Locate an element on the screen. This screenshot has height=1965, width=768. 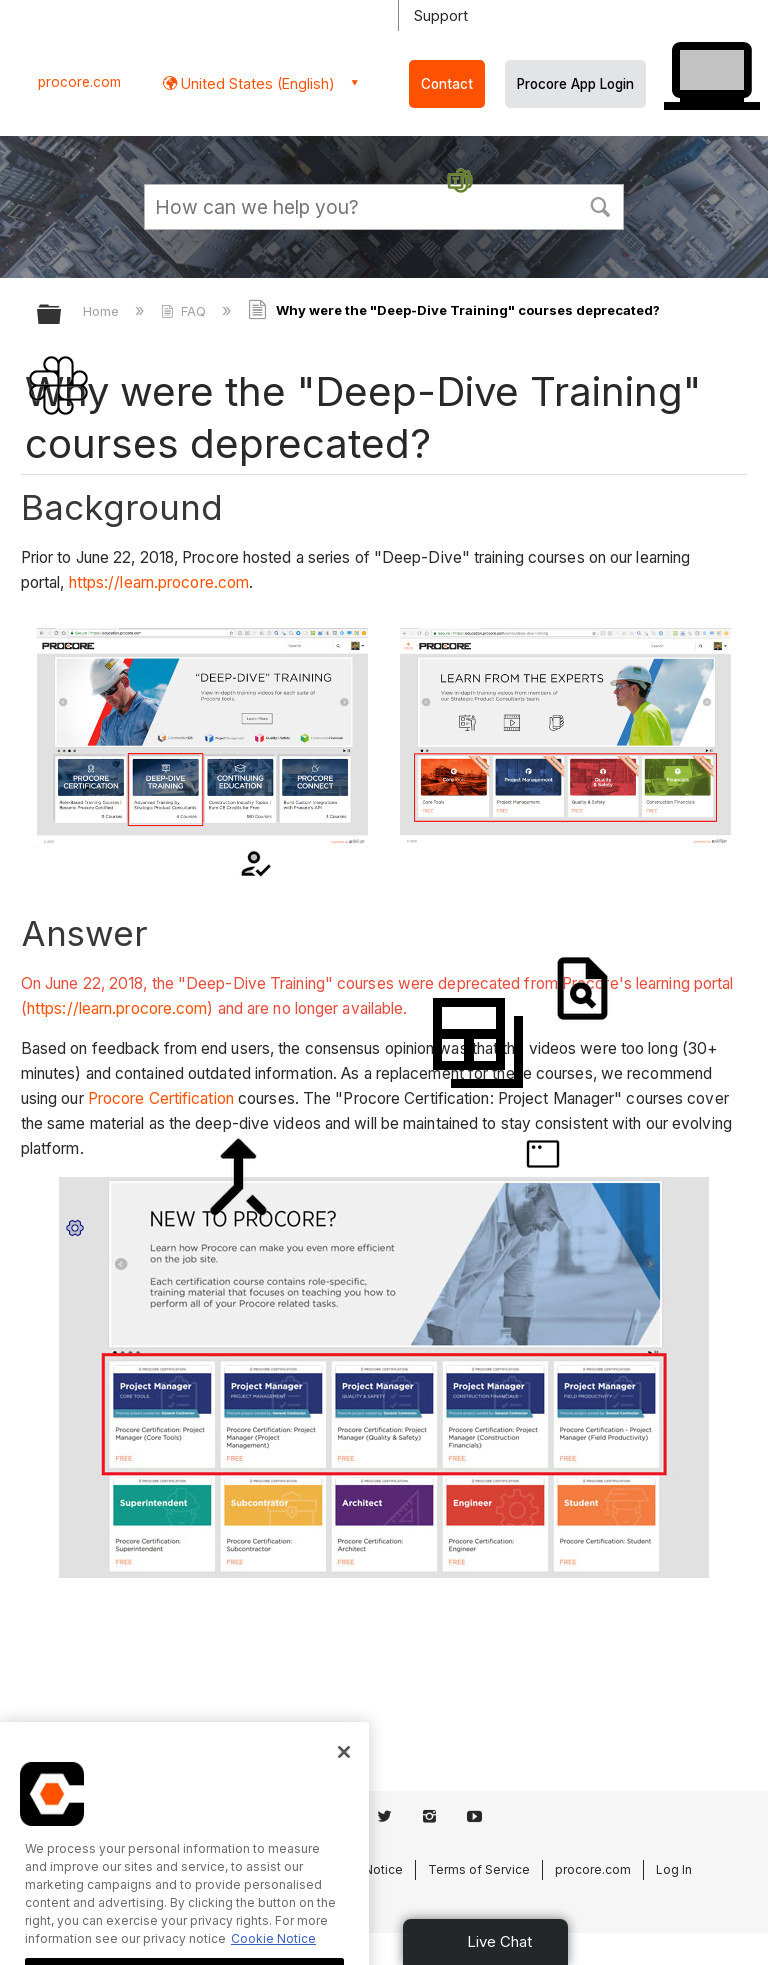
open microsoft teams is located at coordinates (460, 181).